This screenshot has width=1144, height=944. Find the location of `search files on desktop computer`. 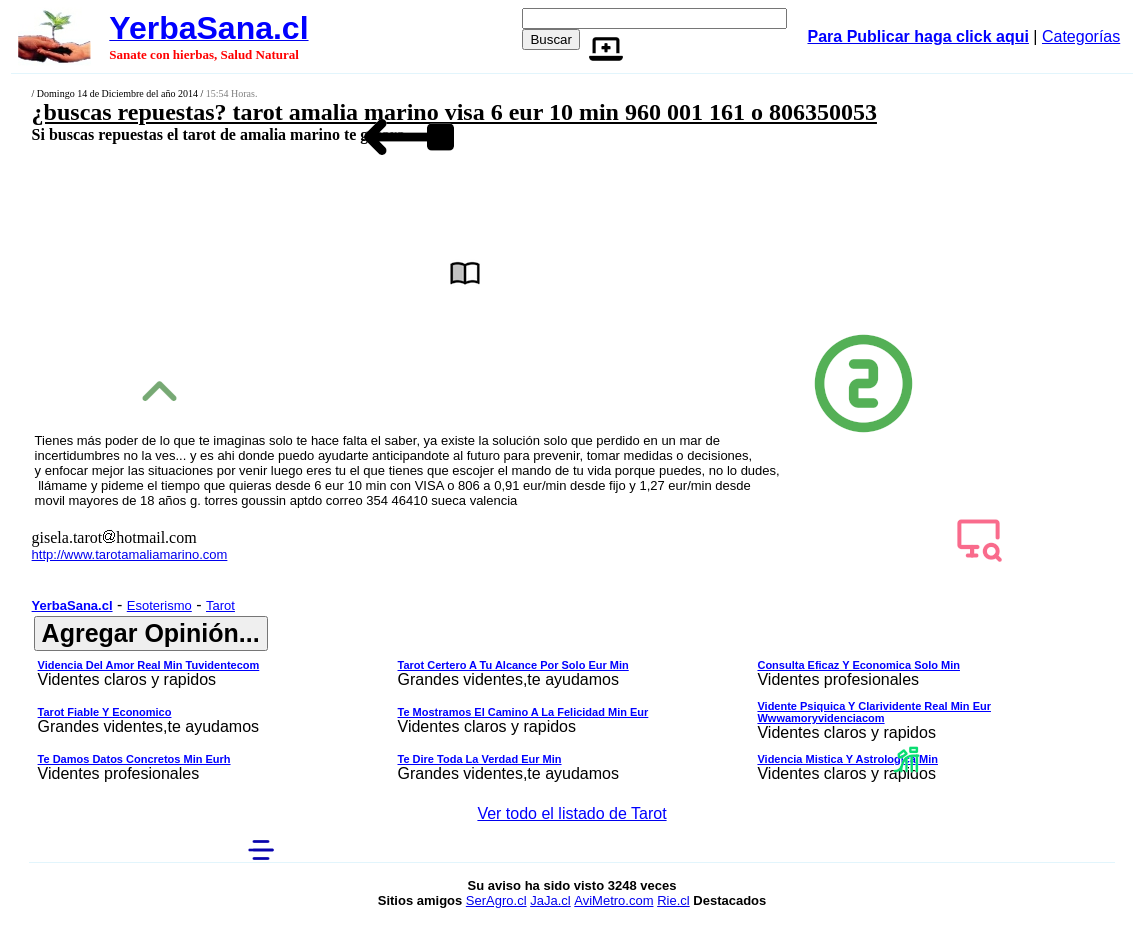

search files on desktop computer is located at coordinates (978, 538).